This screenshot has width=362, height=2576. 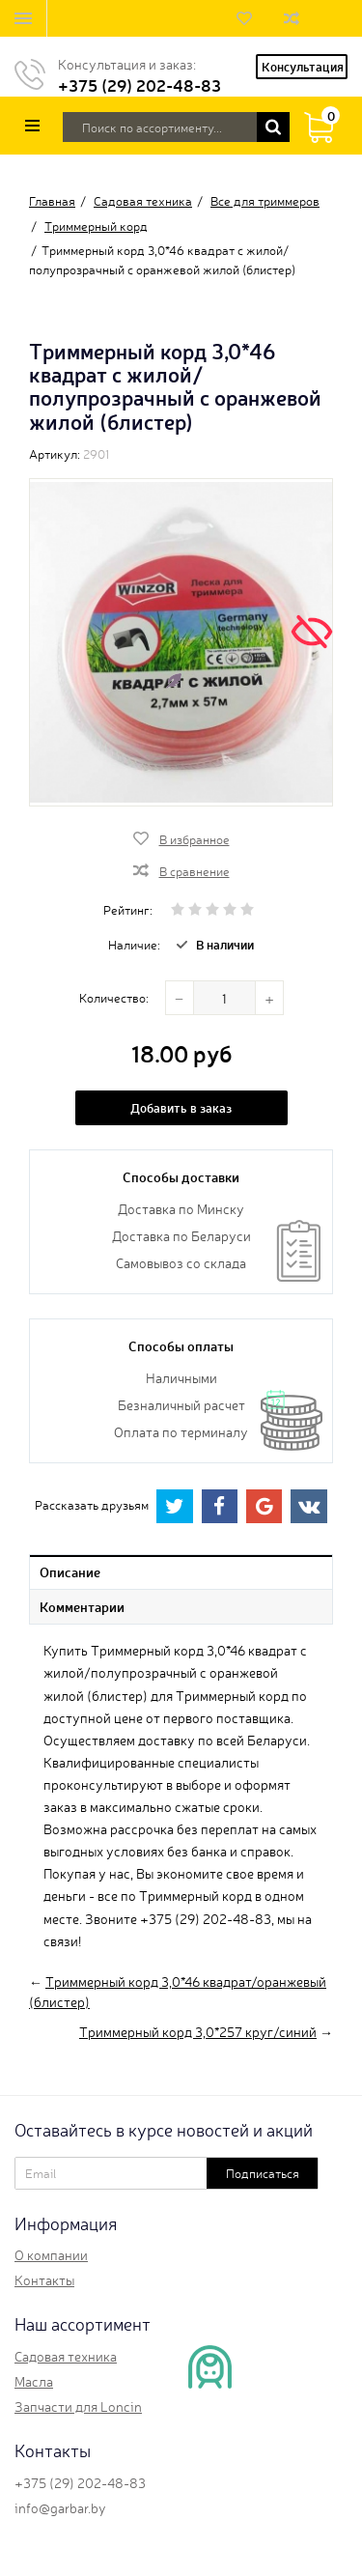 I want to click on compose a new message or note, so click(x=174, y=681).